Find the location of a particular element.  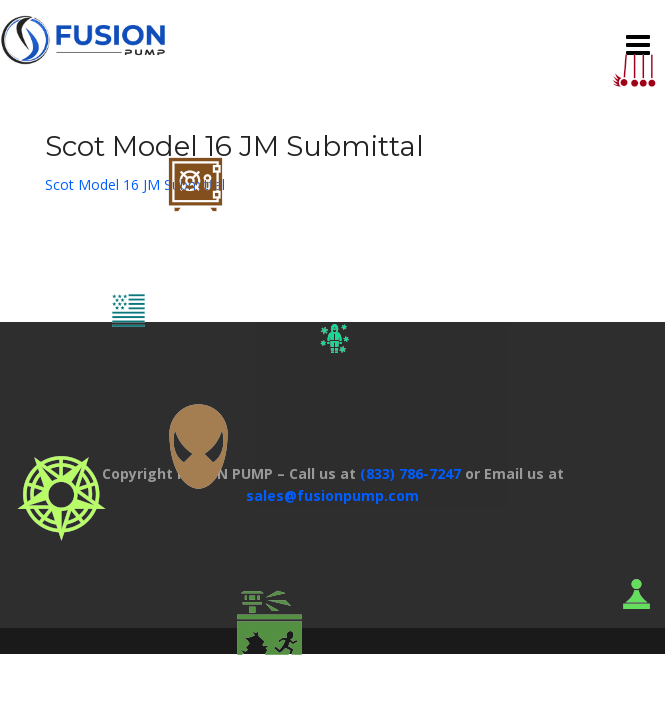

indicates severe winter weather conditions is located at coordinates (334, 338).